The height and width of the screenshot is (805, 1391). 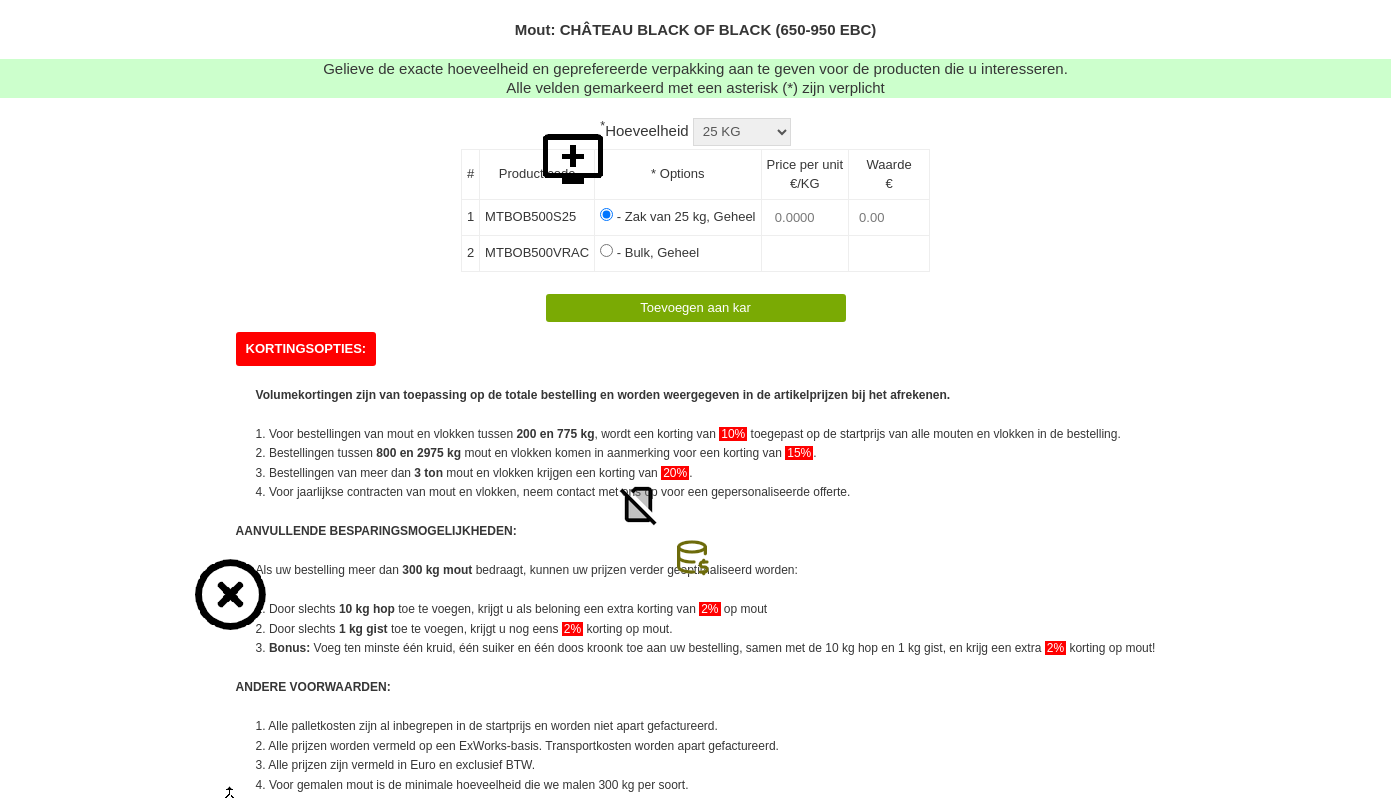 What do you see at coordinates (692, 557) in the screenshot?
I see `view database pricing or costs` at bounding box center [692, 557].